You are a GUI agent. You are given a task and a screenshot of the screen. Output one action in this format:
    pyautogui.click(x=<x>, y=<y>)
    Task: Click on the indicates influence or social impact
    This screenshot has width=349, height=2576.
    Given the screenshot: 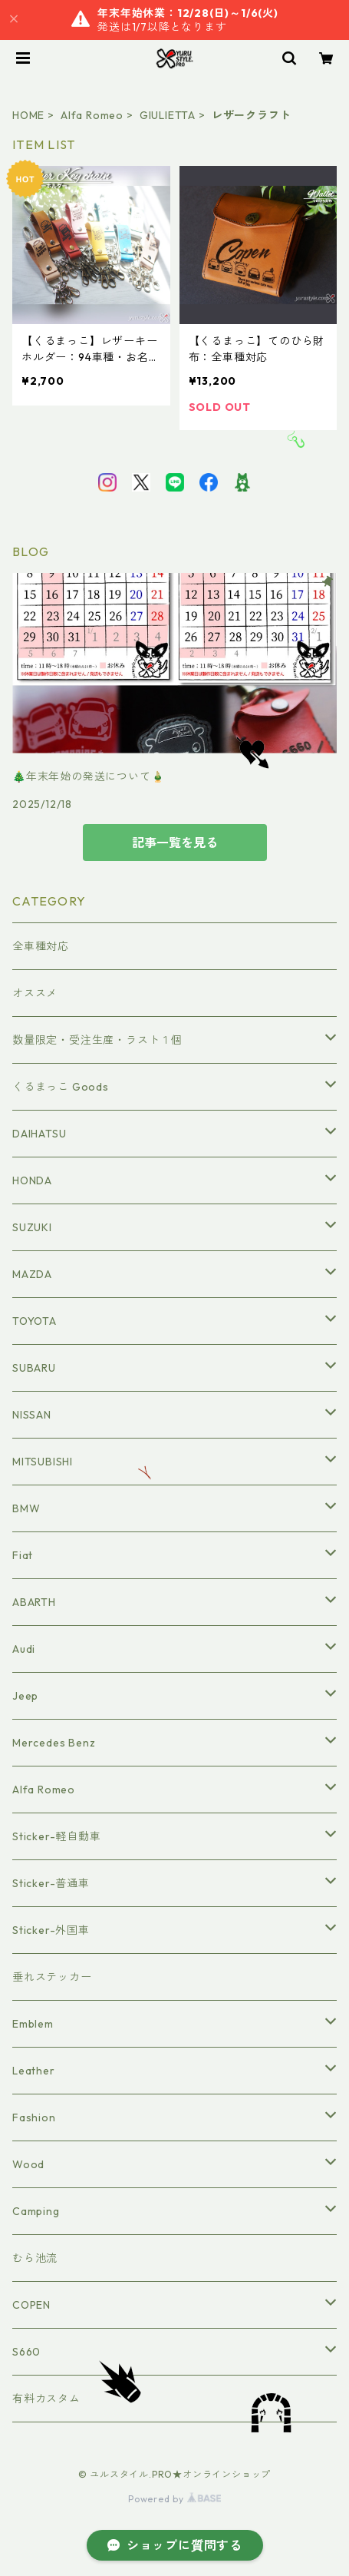 What is the action you would take?
    pyautogui.click(x=120, y=2382)
    